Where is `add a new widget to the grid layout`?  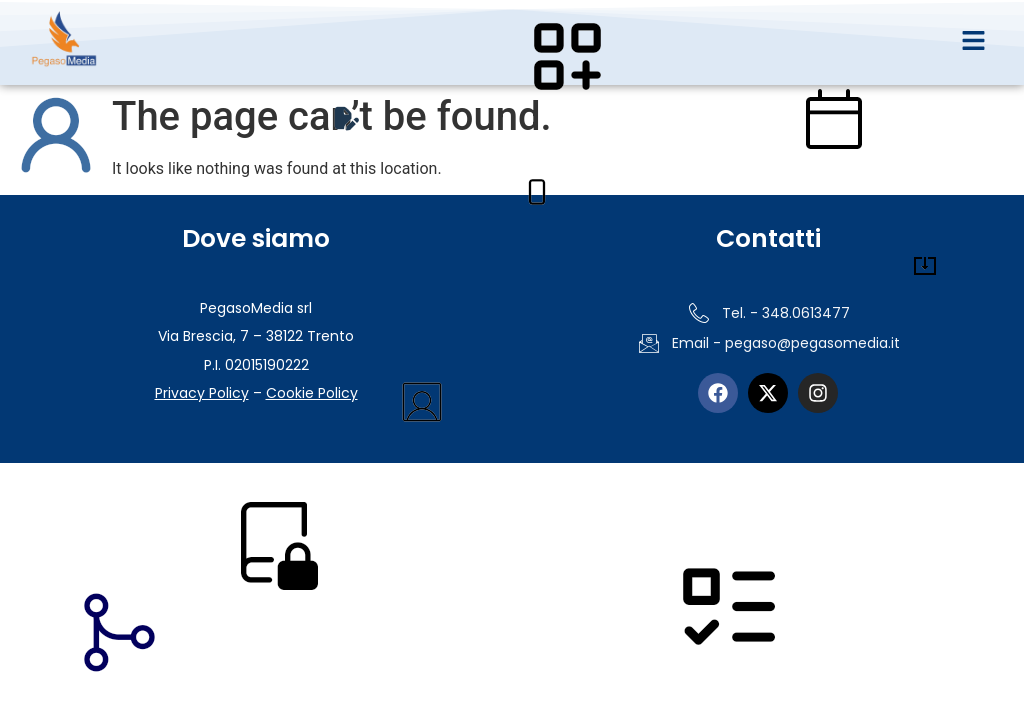
add a new widget to the grid layout is located at coordinates (567, 56).